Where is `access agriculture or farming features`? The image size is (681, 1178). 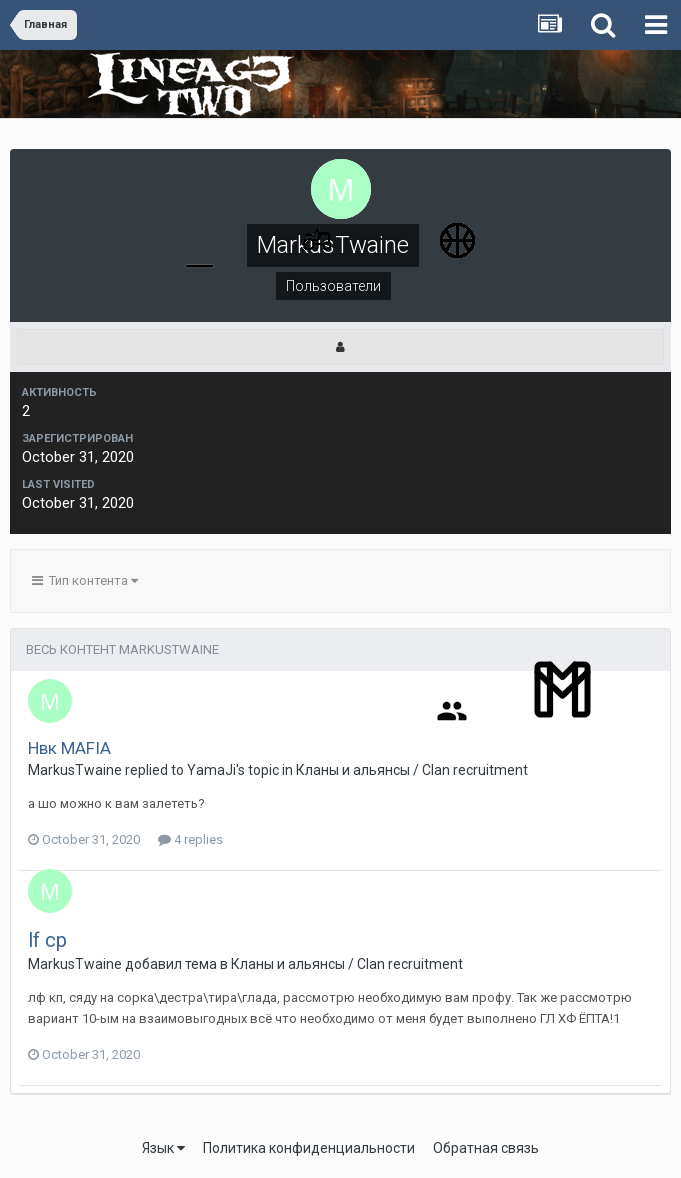 access agriculture or farming features is located at coordinates (317, 240).